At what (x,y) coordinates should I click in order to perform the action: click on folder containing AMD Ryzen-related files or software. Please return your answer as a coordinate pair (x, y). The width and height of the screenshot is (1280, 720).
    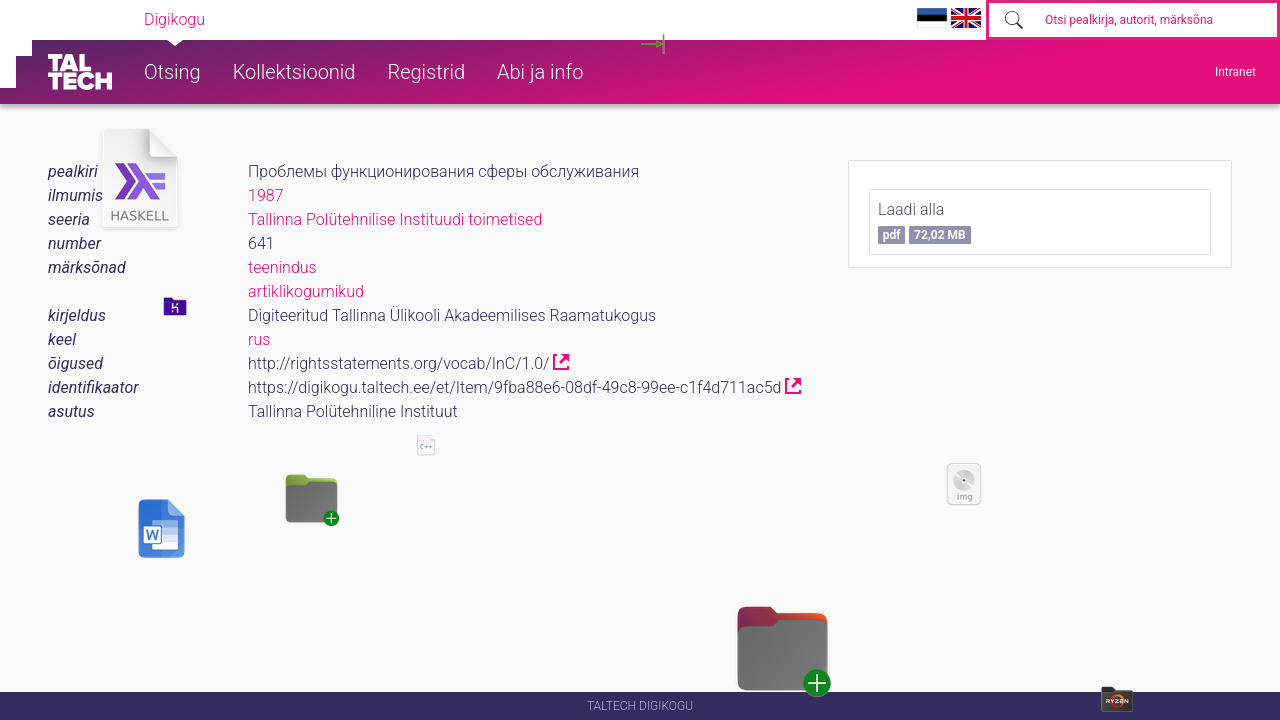
    Looking at the image, I should click on (1117, 700).